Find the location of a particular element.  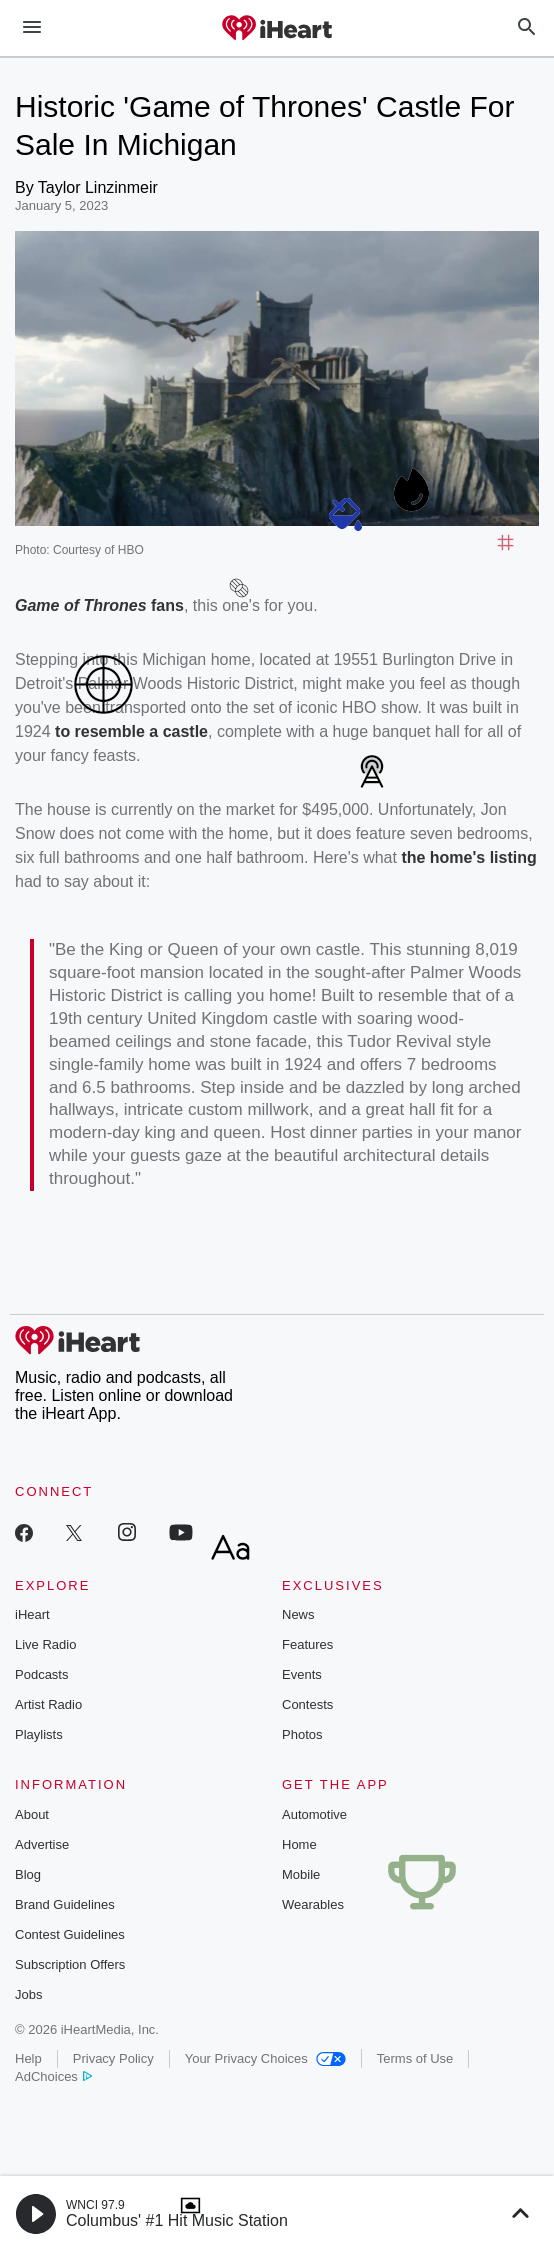

indicates trending or popular content is located at coordinates (411, 490).